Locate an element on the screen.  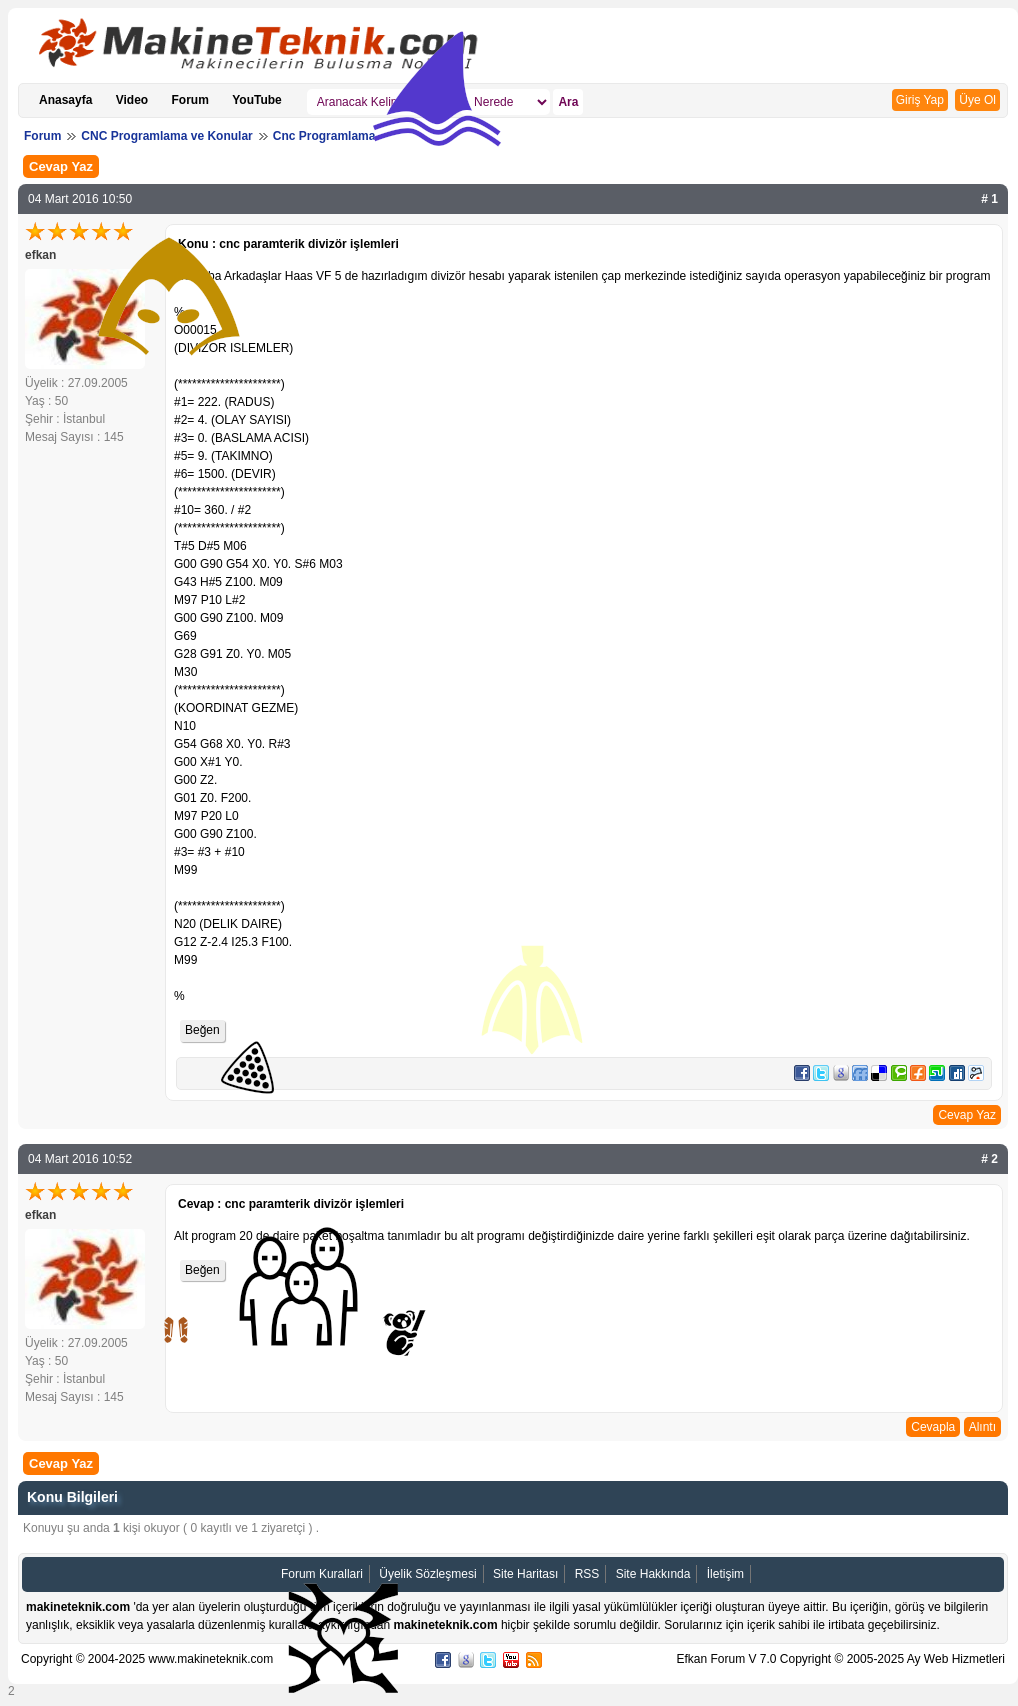
koala character or mascot icon is located at coordinates (404, 1333).